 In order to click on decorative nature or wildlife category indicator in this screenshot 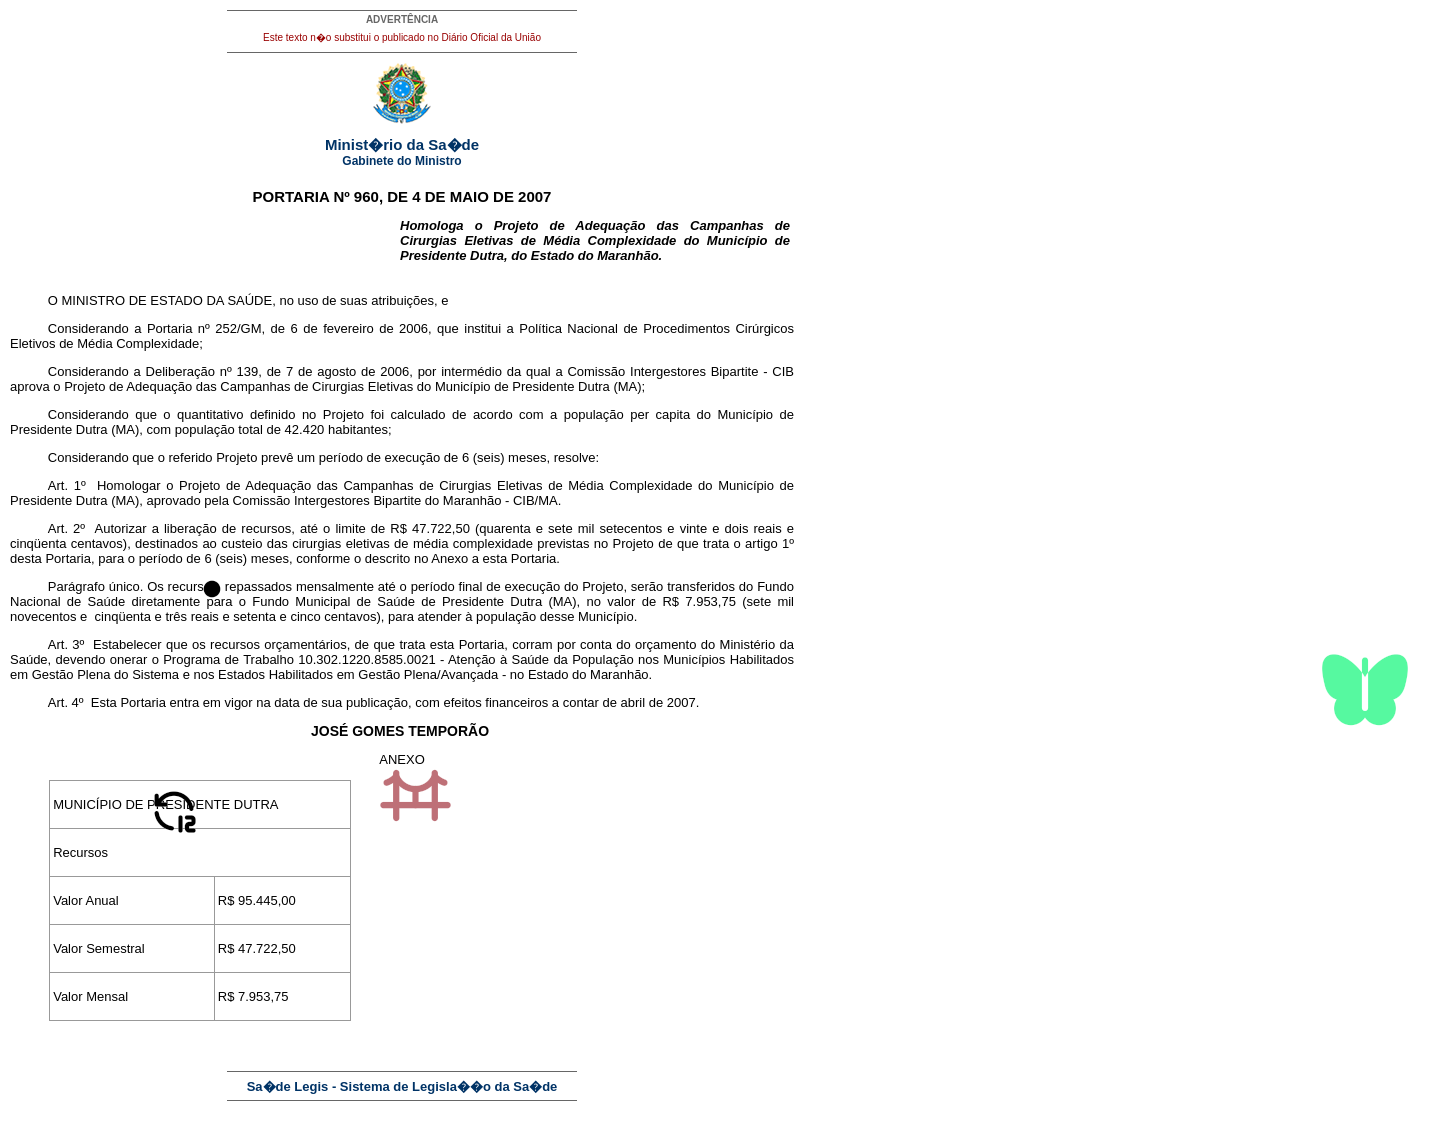, I will do `click(1365, 688)`.